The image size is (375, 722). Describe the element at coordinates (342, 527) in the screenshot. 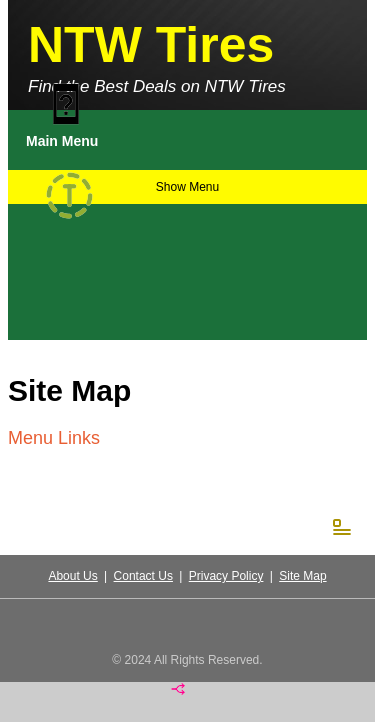

I see `disable text wrapping around image` at that location.